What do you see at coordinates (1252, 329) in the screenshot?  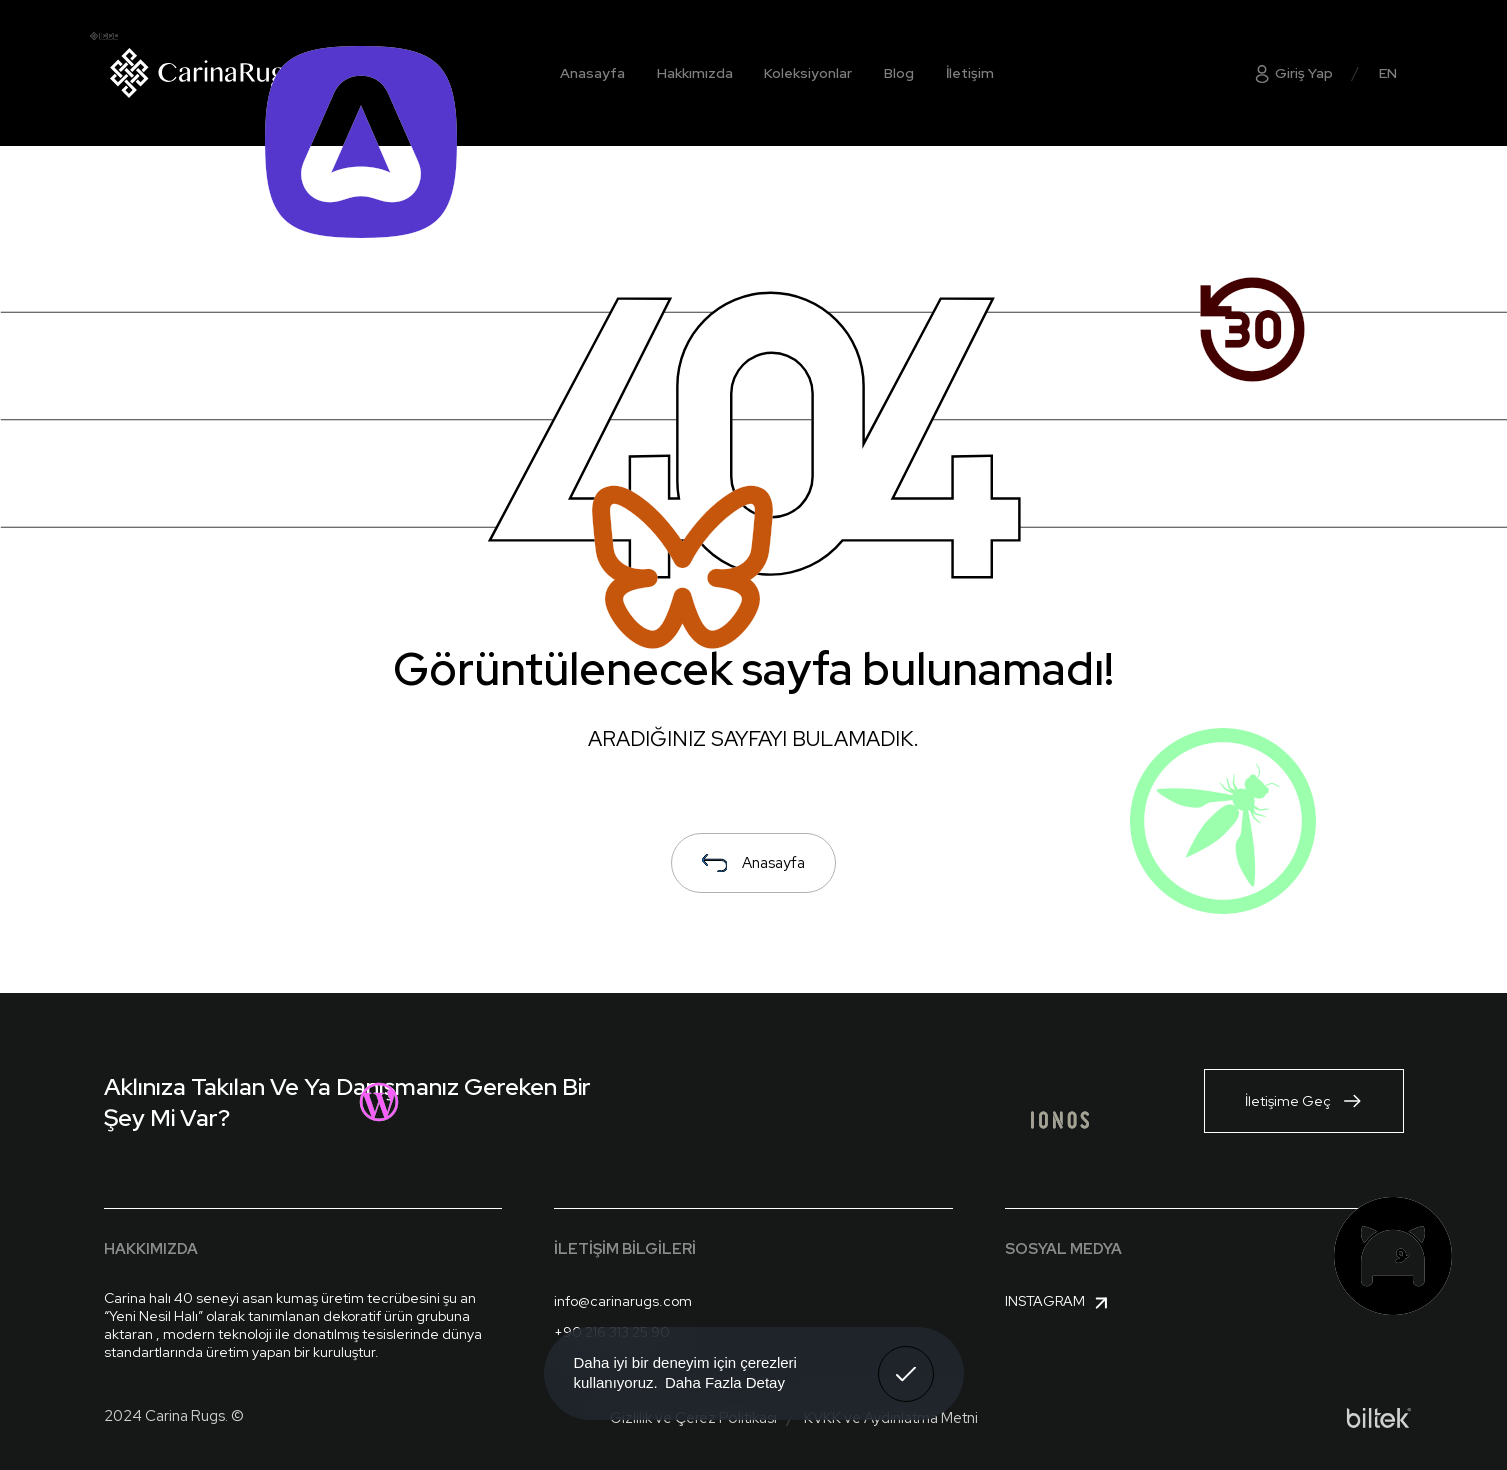 I see `rewind 30 seconds` at bounding box center [1252, 329].